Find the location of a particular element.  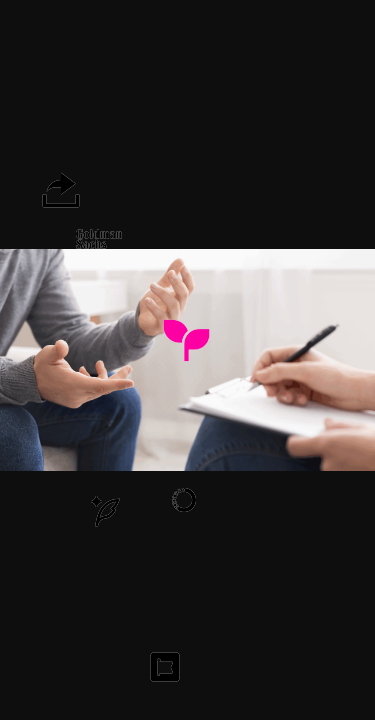

compose with AI writing assistance is located at coordinates (107, 512).